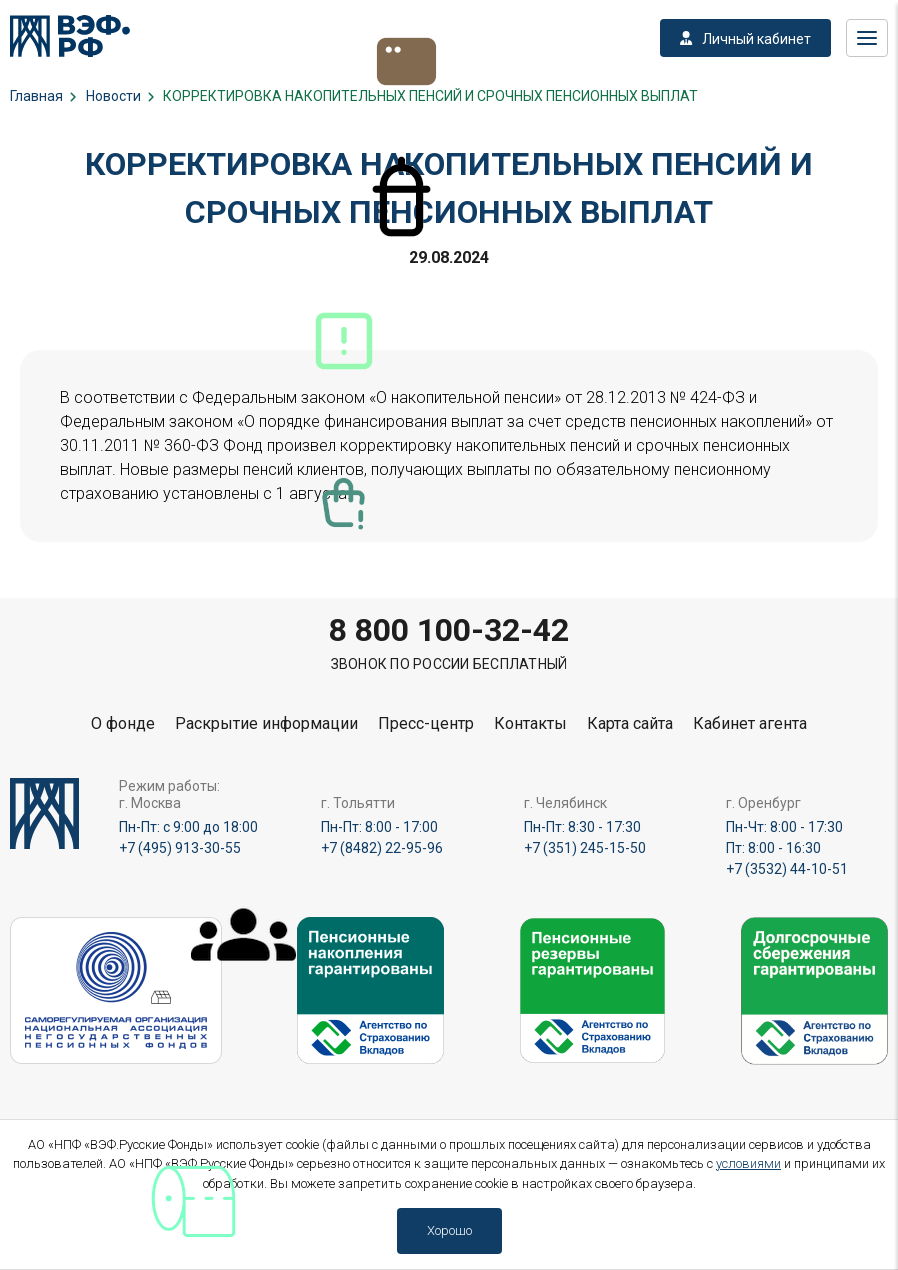  What do you see at coordinates (401, 196) in the screenshot?
I see `access baby or infant care features` at bounding box center [401, 196].